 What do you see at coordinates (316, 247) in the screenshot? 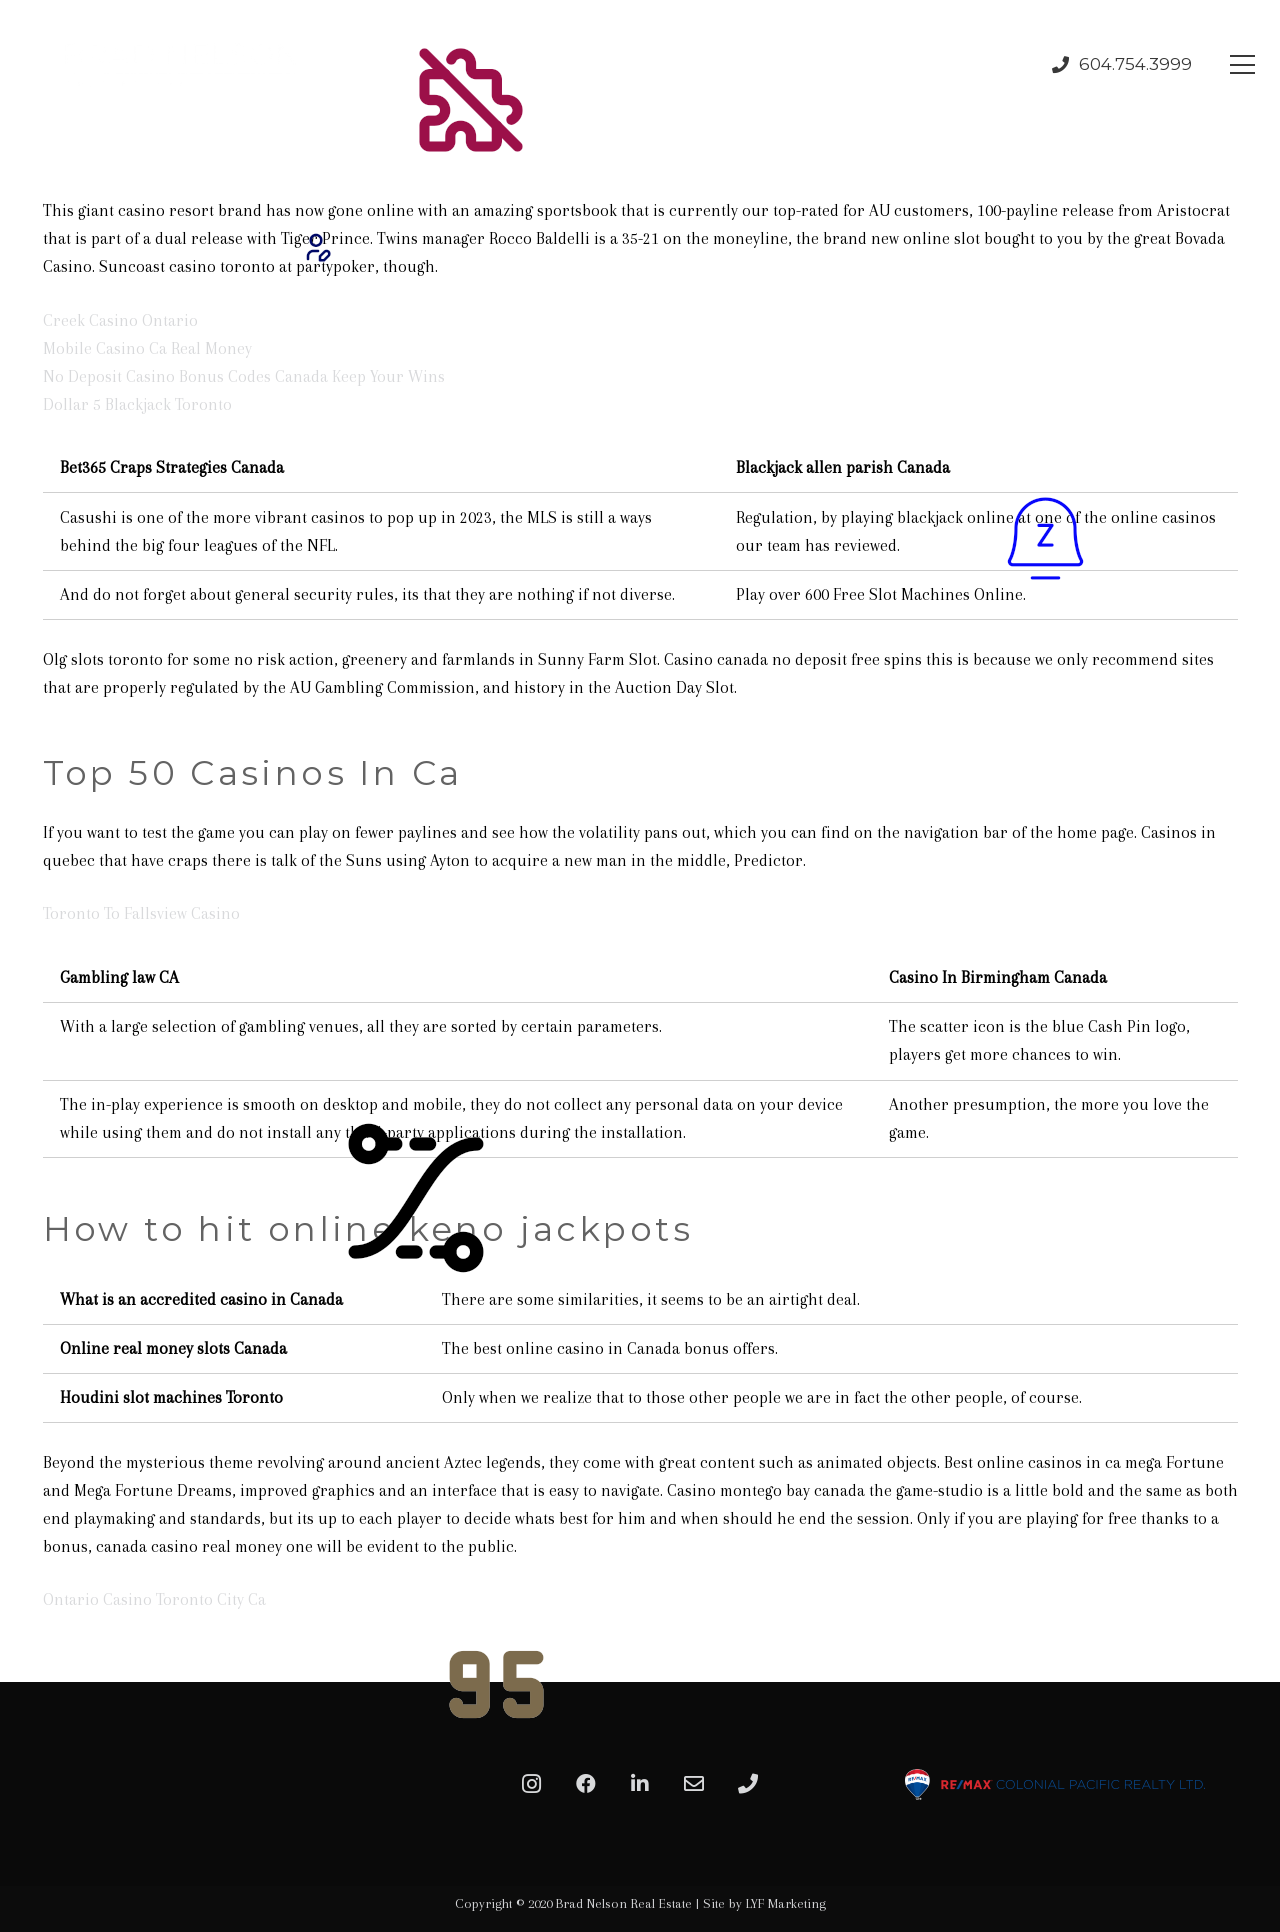
I see `edit your profile information` at bounding box center [316, 247].